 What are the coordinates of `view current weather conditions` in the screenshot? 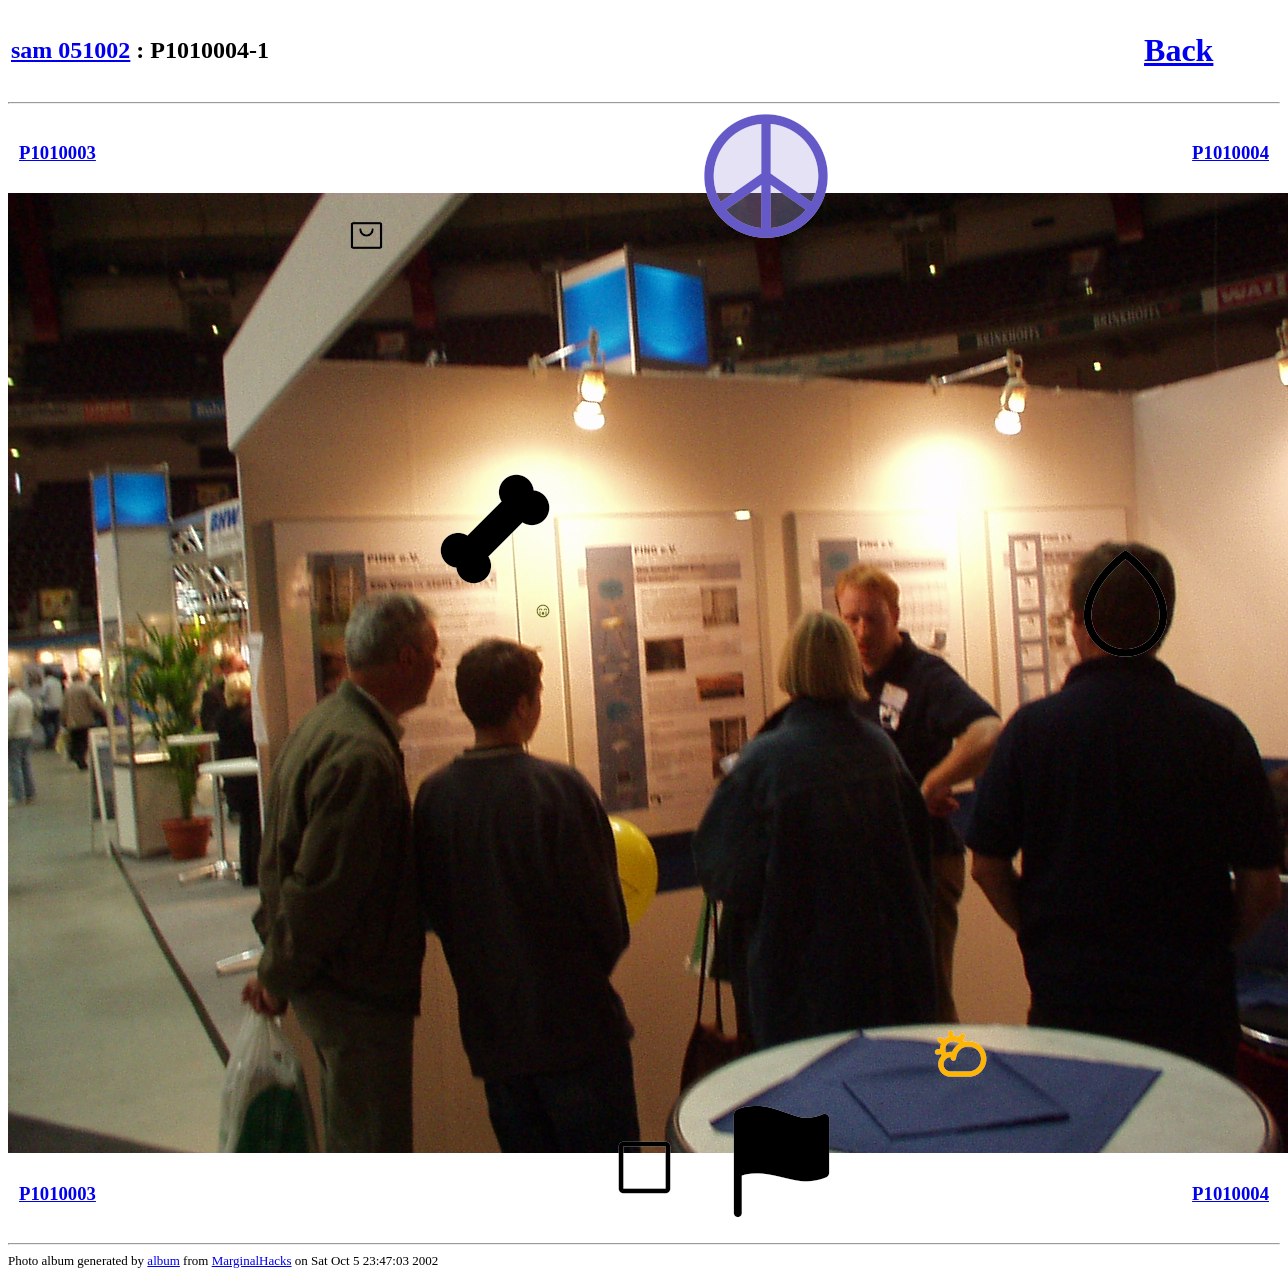 It's located at (960, 1054).